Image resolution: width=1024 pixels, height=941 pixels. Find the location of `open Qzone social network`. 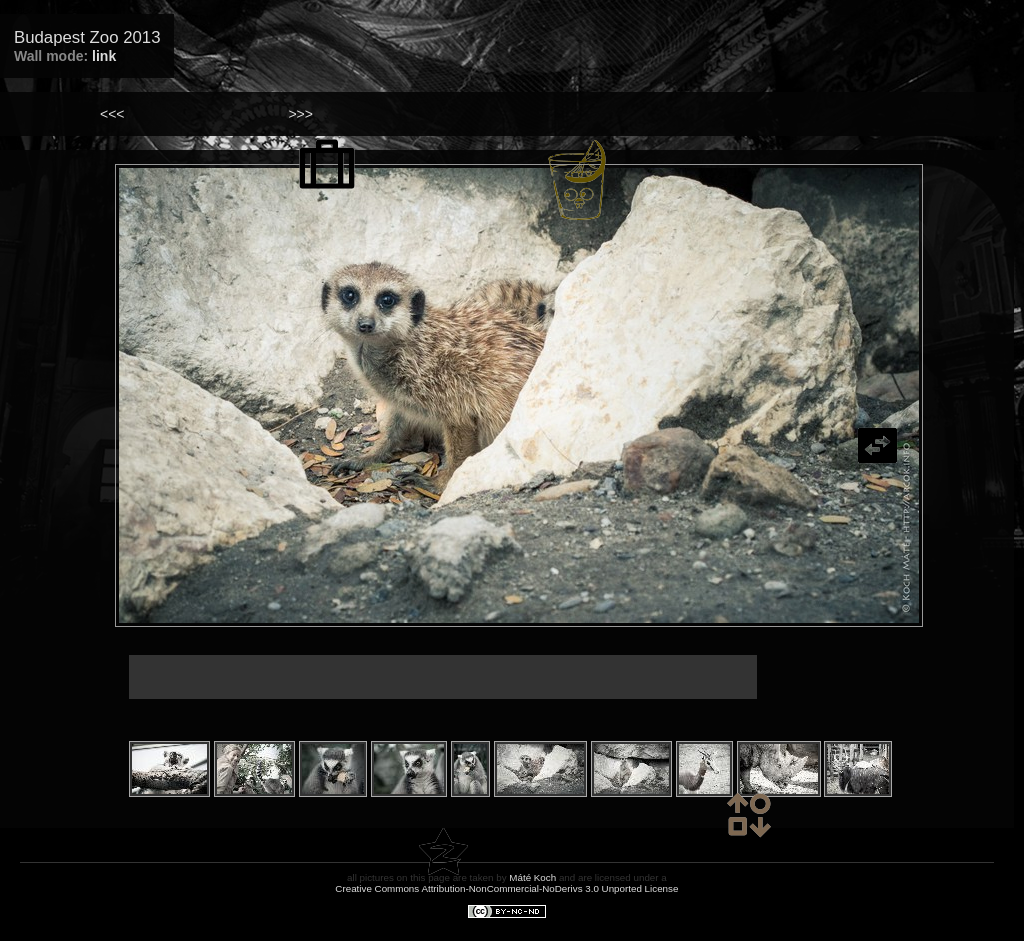

open Qzone social network is located at coordinates (443, 851).